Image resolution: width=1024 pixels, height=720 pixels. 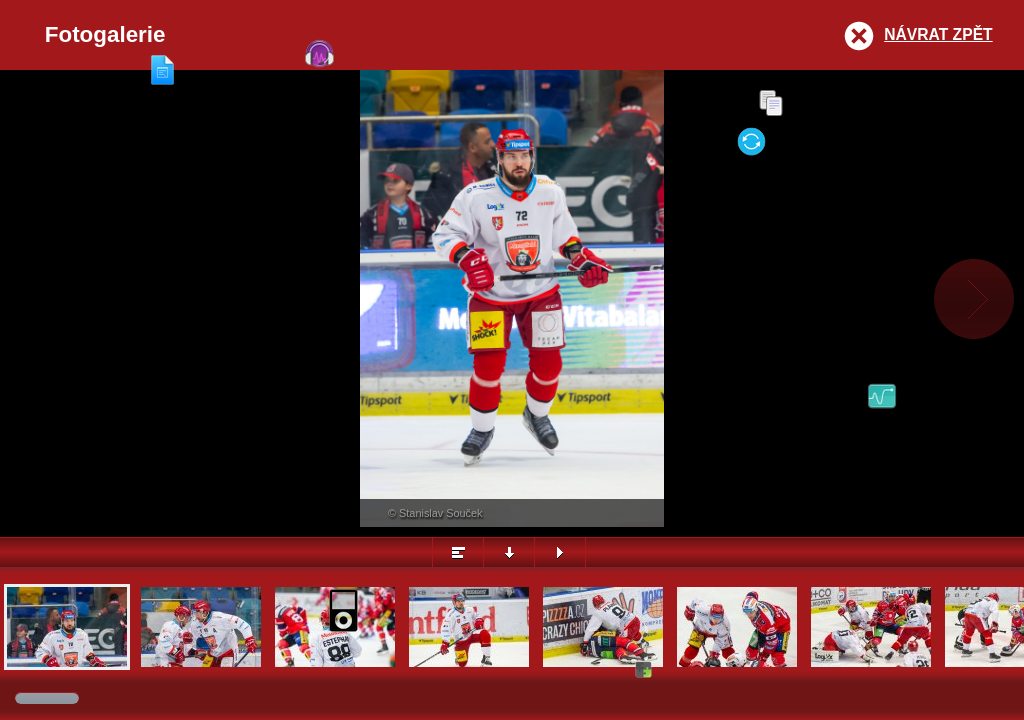 I want to click on open a DjVu format image file, so click(x=162, y=70).